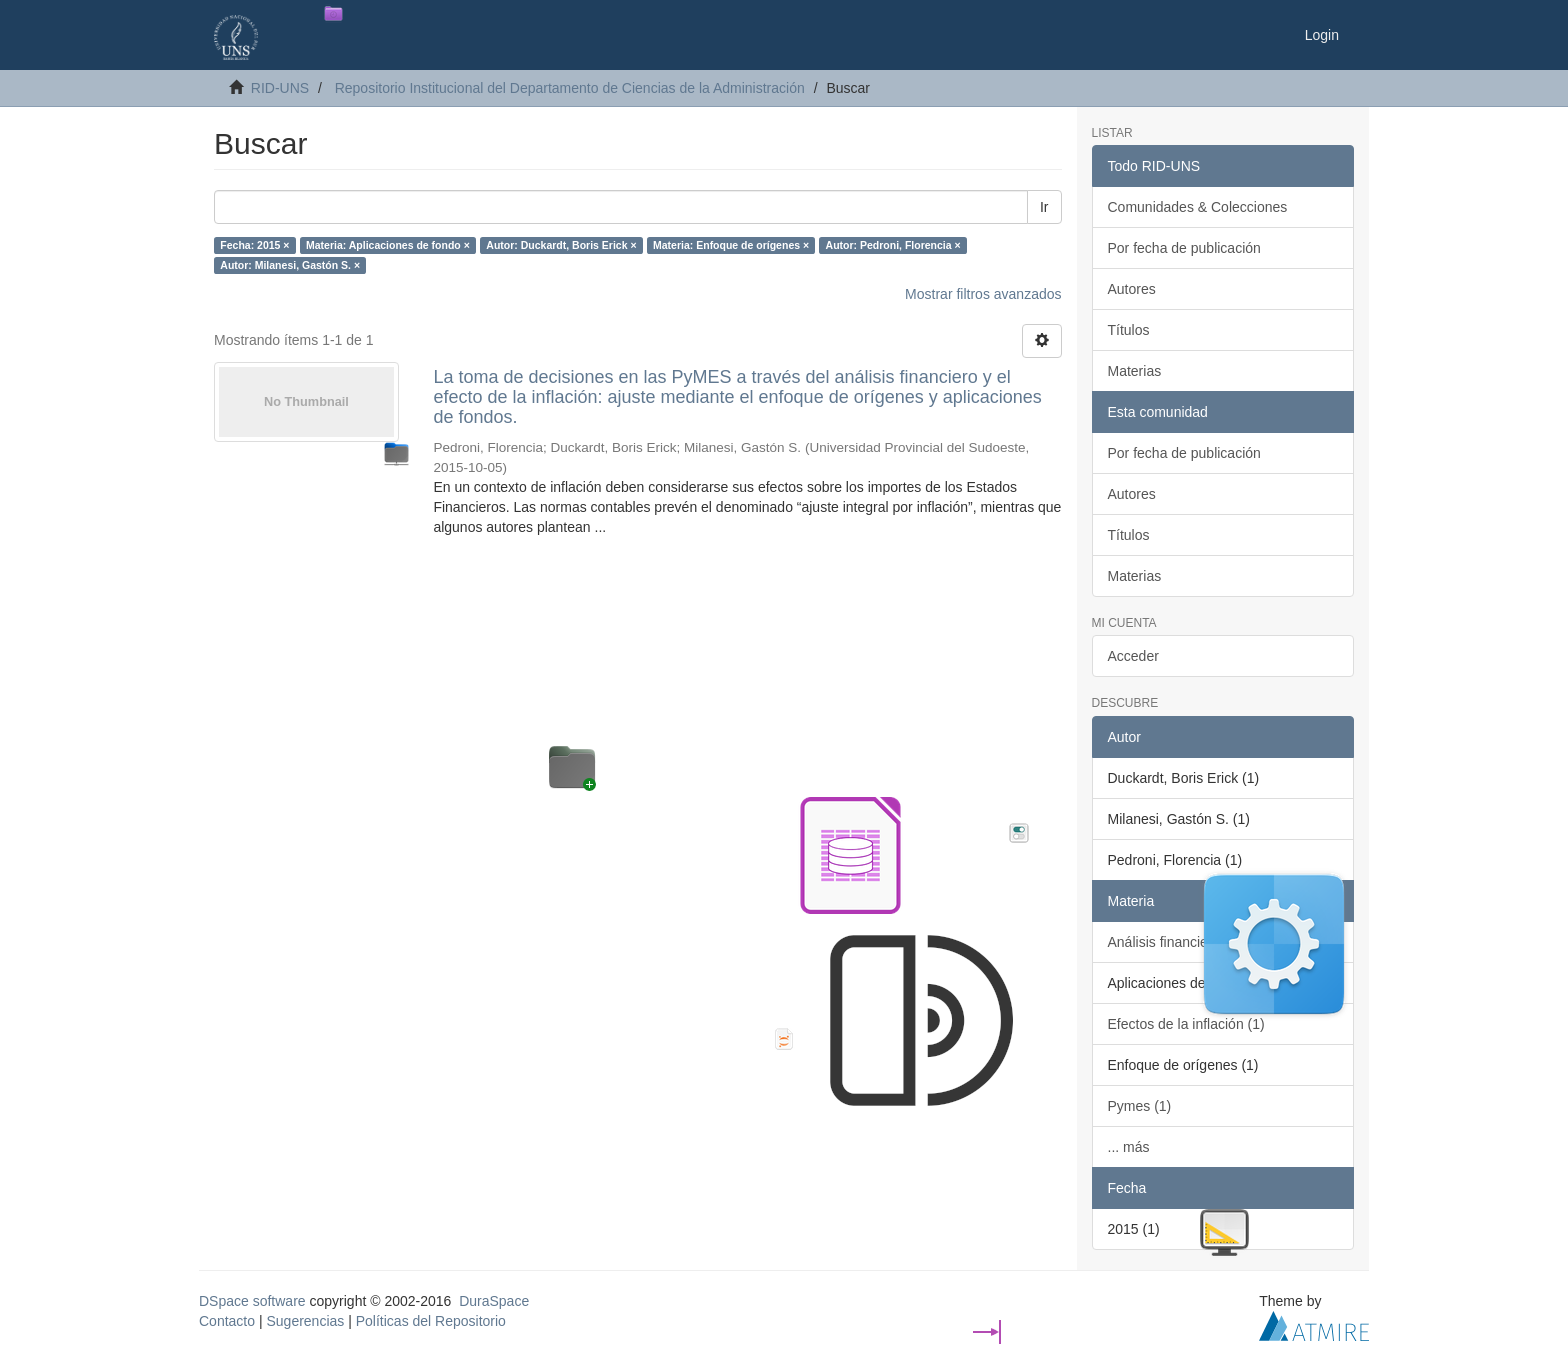 This screenshot has height=1371, width=1568. What do you see at coordinates (396, 453) in the screenshot?
I see `access a remote or network folder` at bounding box center [396, 453].